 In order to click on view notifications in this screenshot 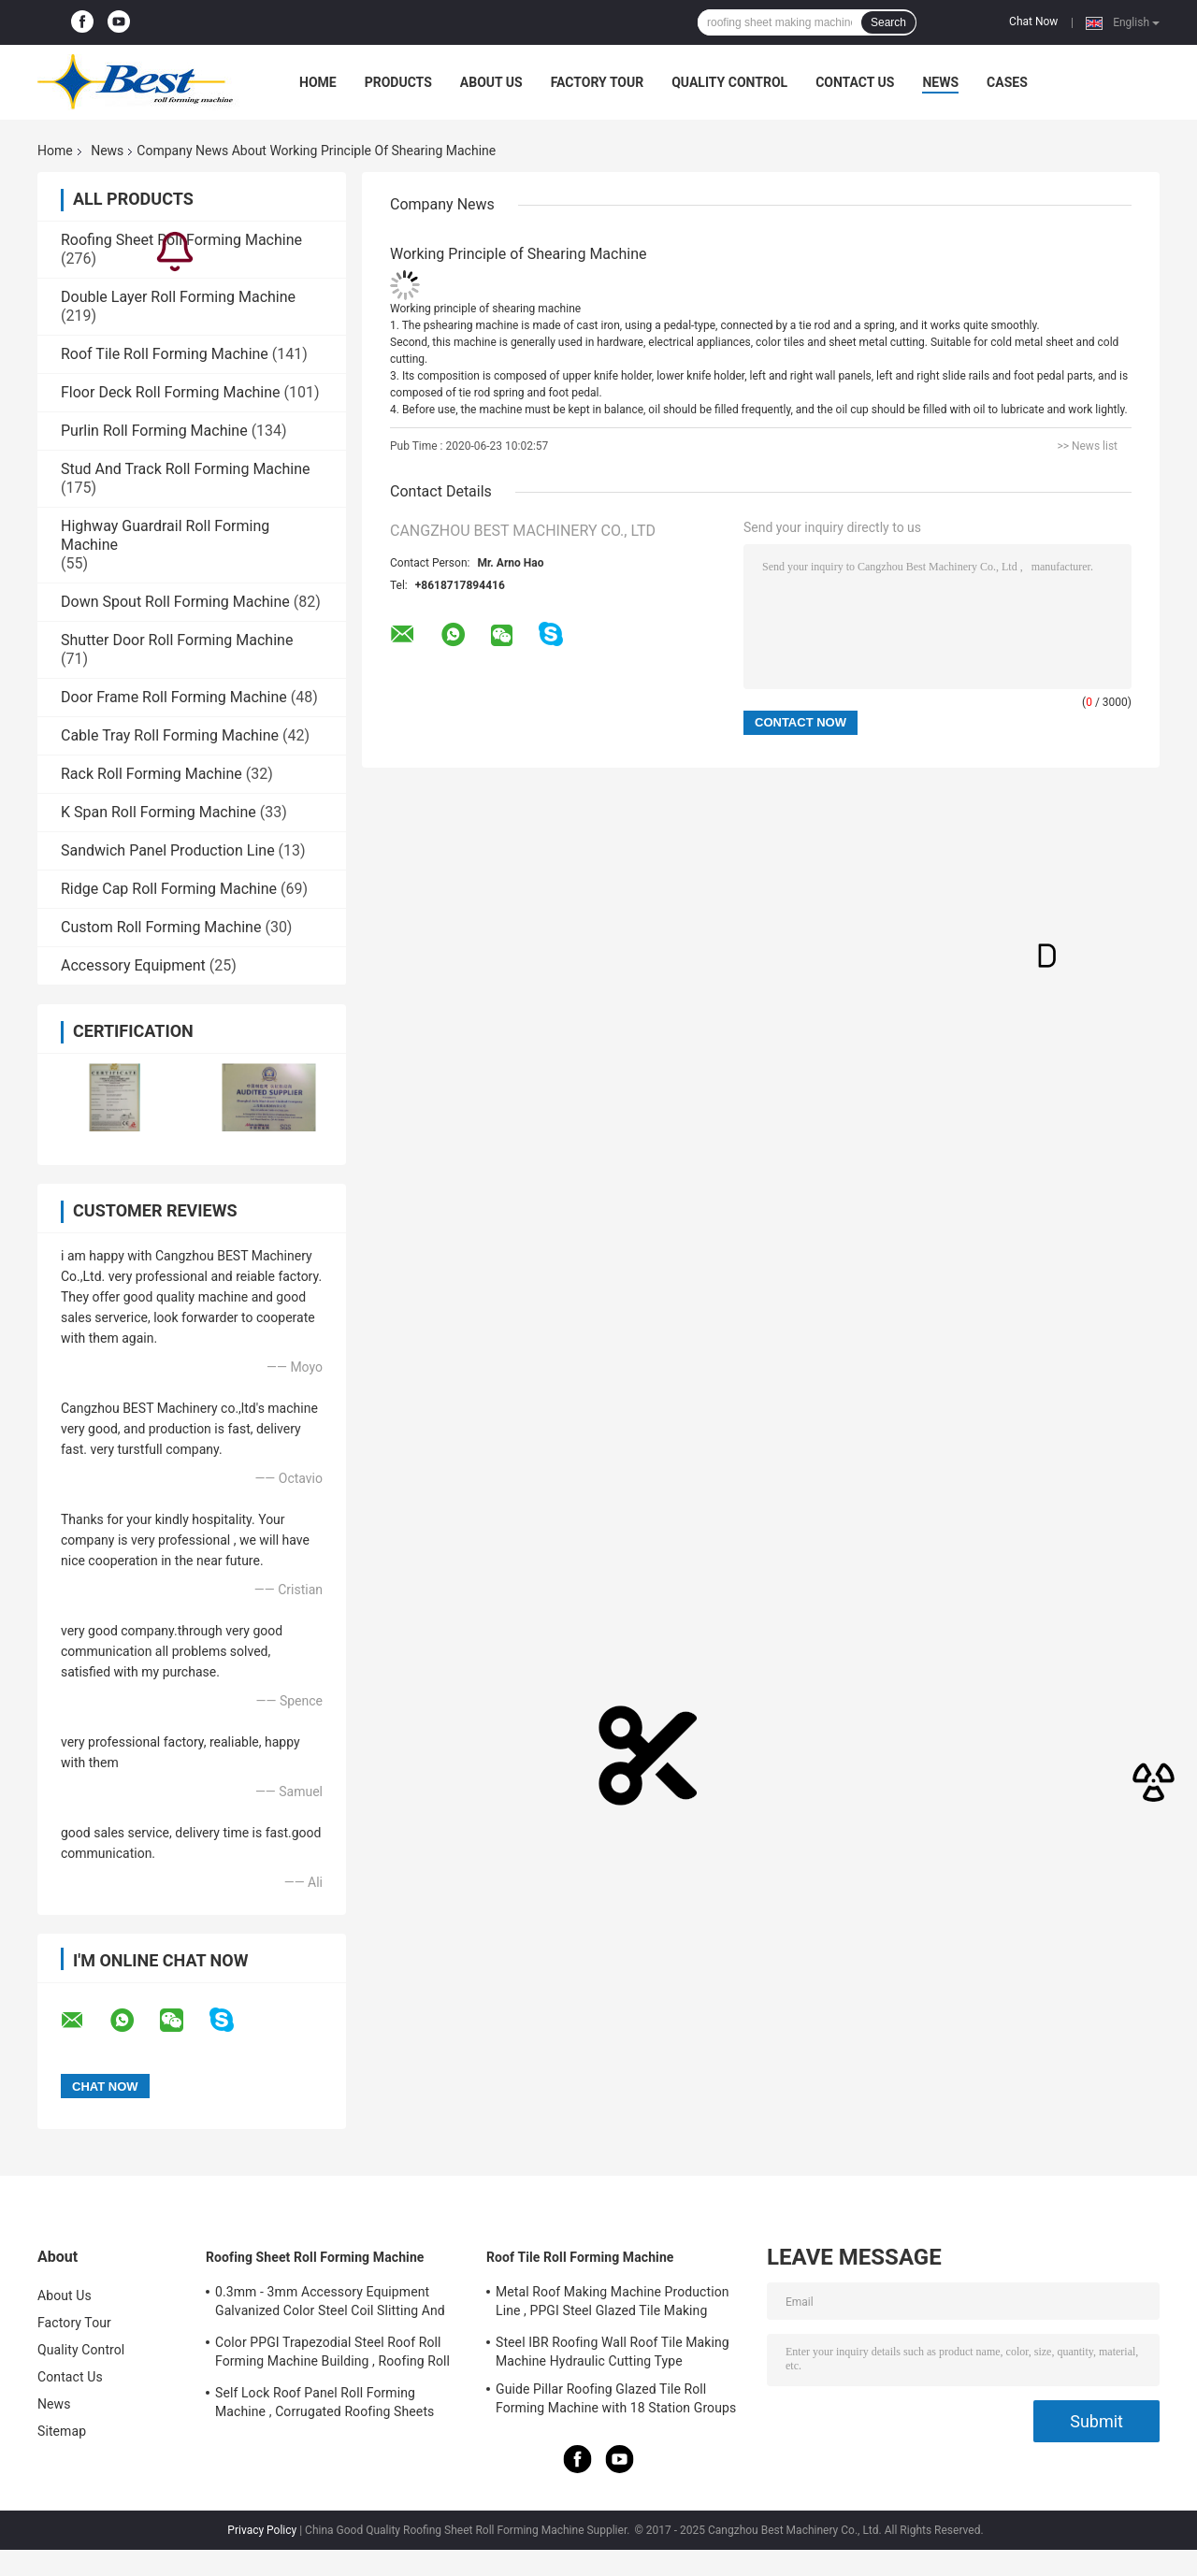, I will do `click(175, 252)`.